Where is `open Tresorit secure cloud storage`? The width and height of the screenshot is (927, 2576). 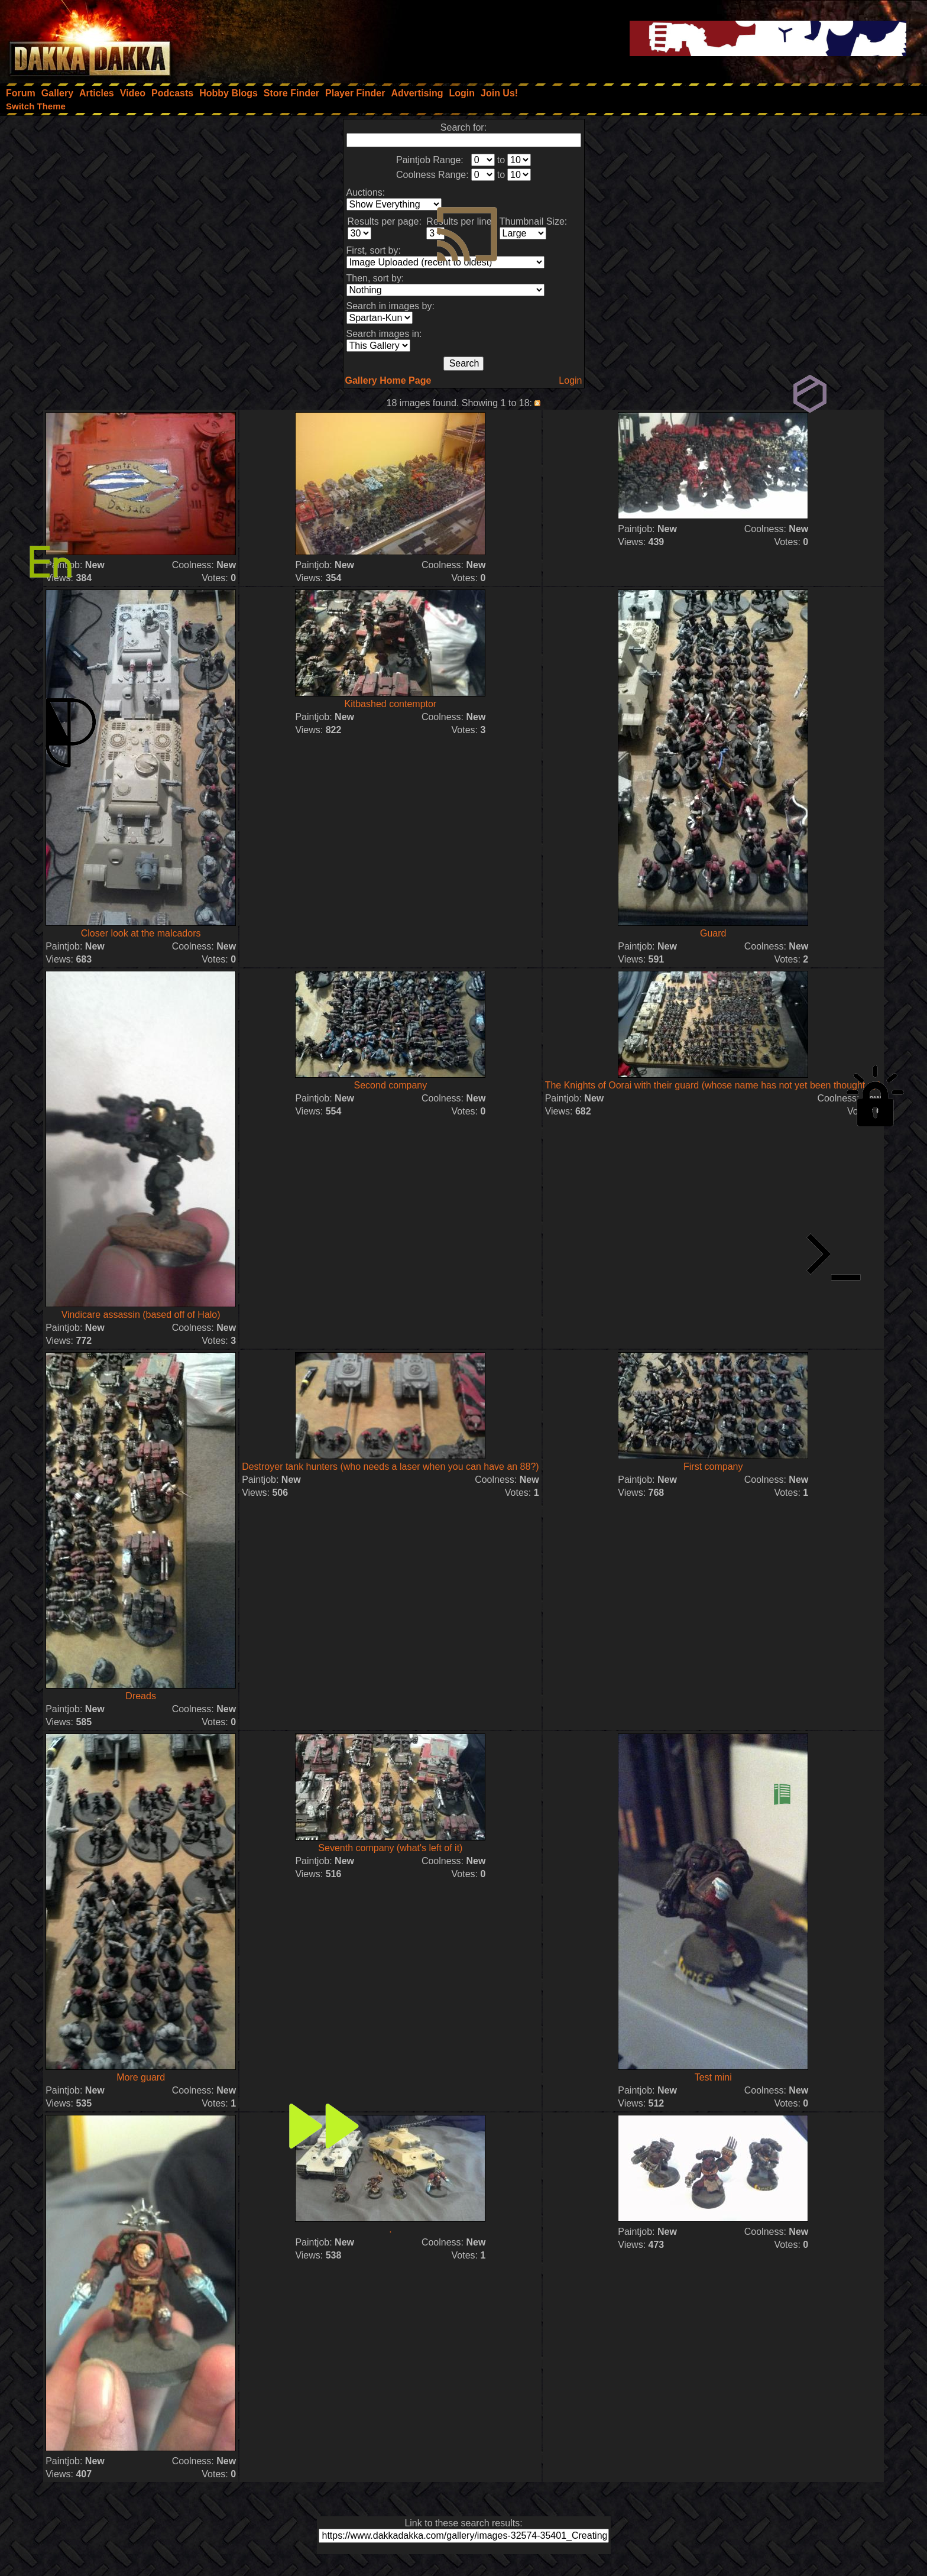
open Tresorit secure cloud storage is located at coordinates (810, 394).